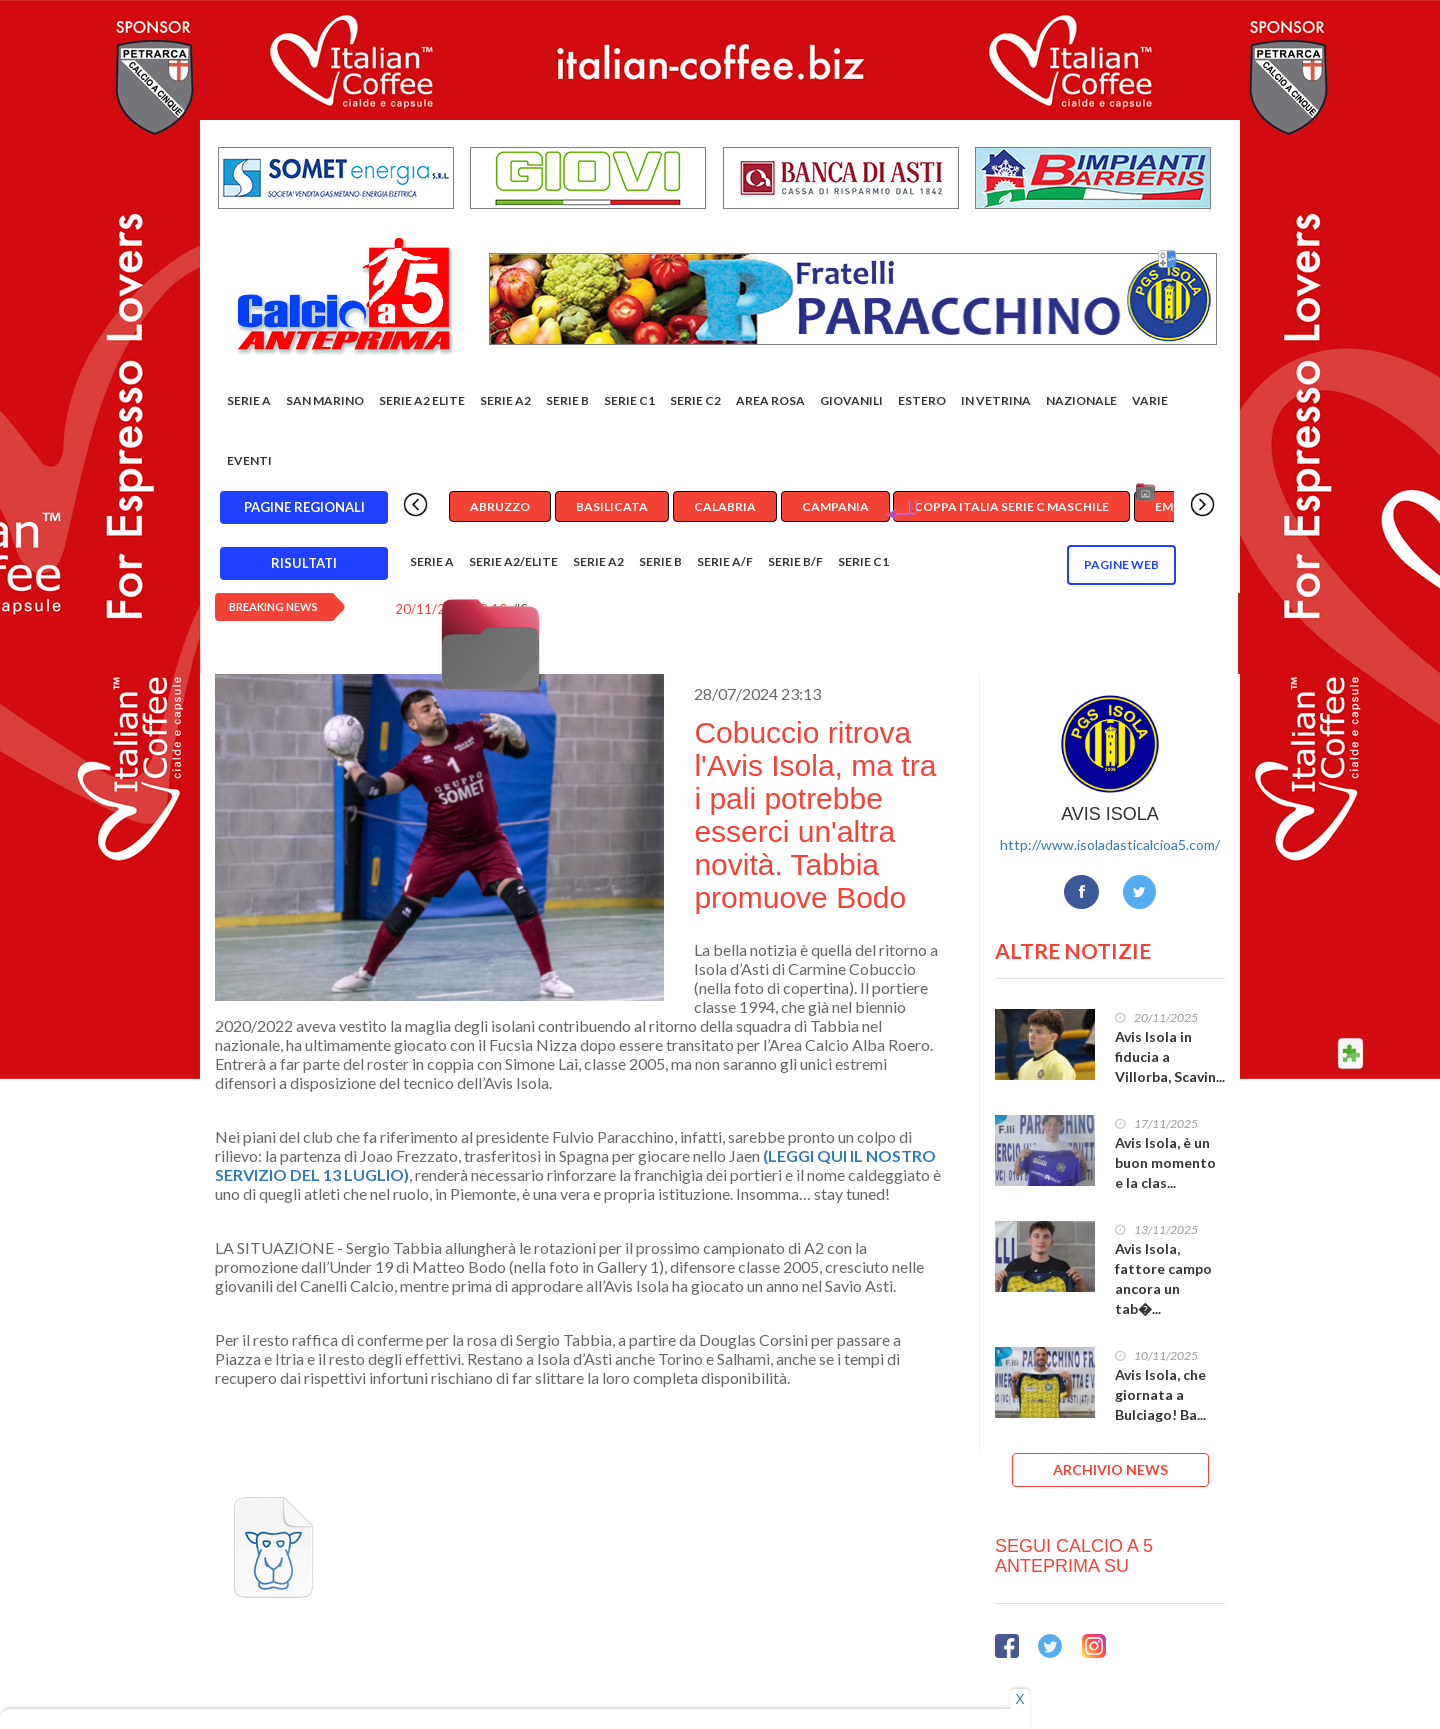 This screenshot has height=1729, width=1440. Describe the element at coordinates (490, 644) in the screenshot. I see `an open folder in the file system` at that location.